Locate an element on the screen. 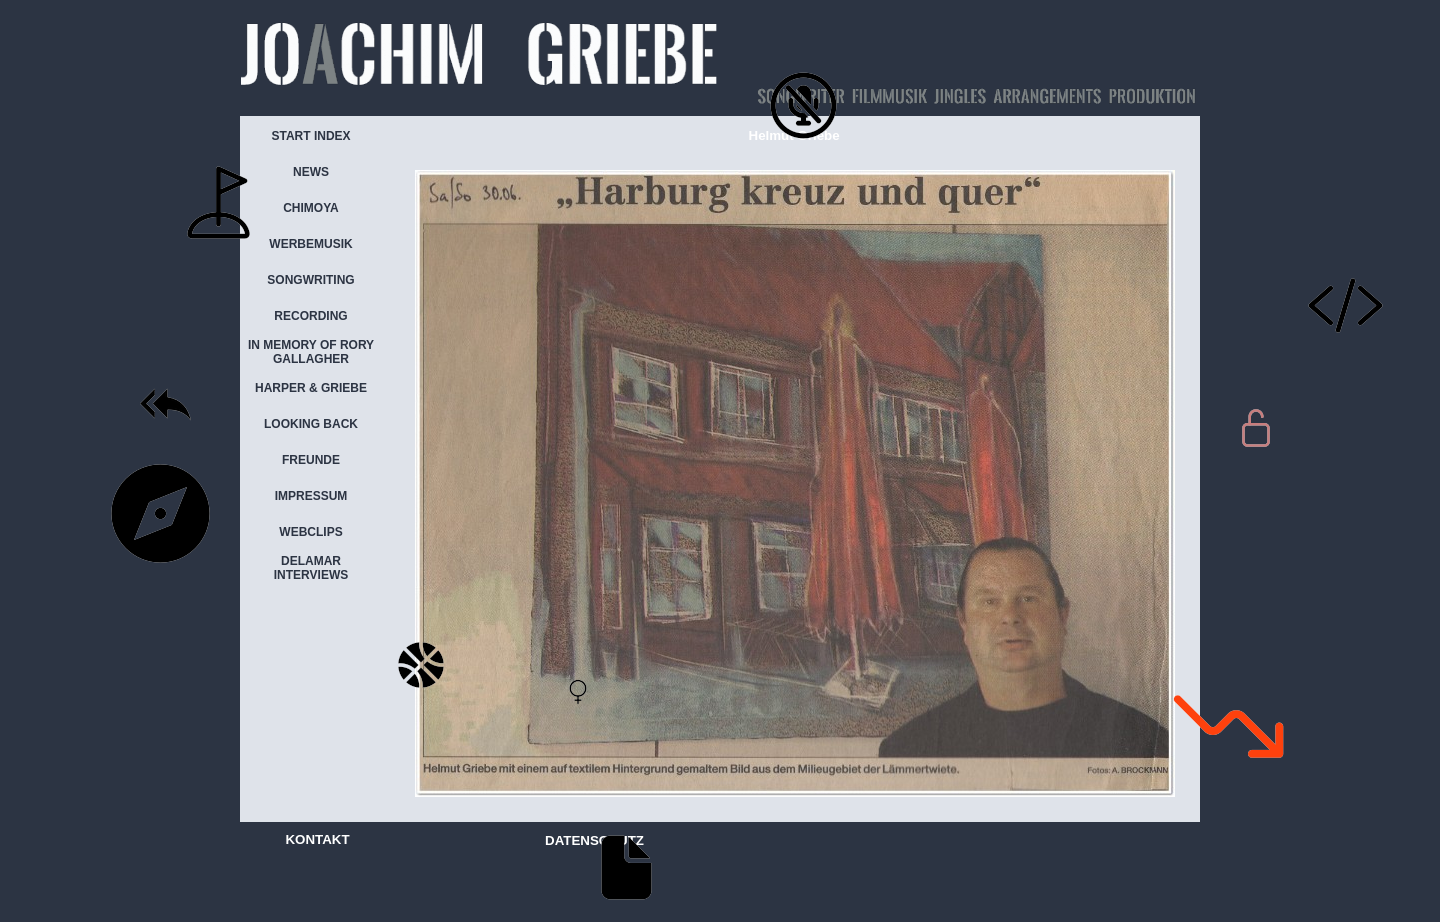 This screenshot has height=922, width=1440. select female gender option is located at coordinates (578, 692).